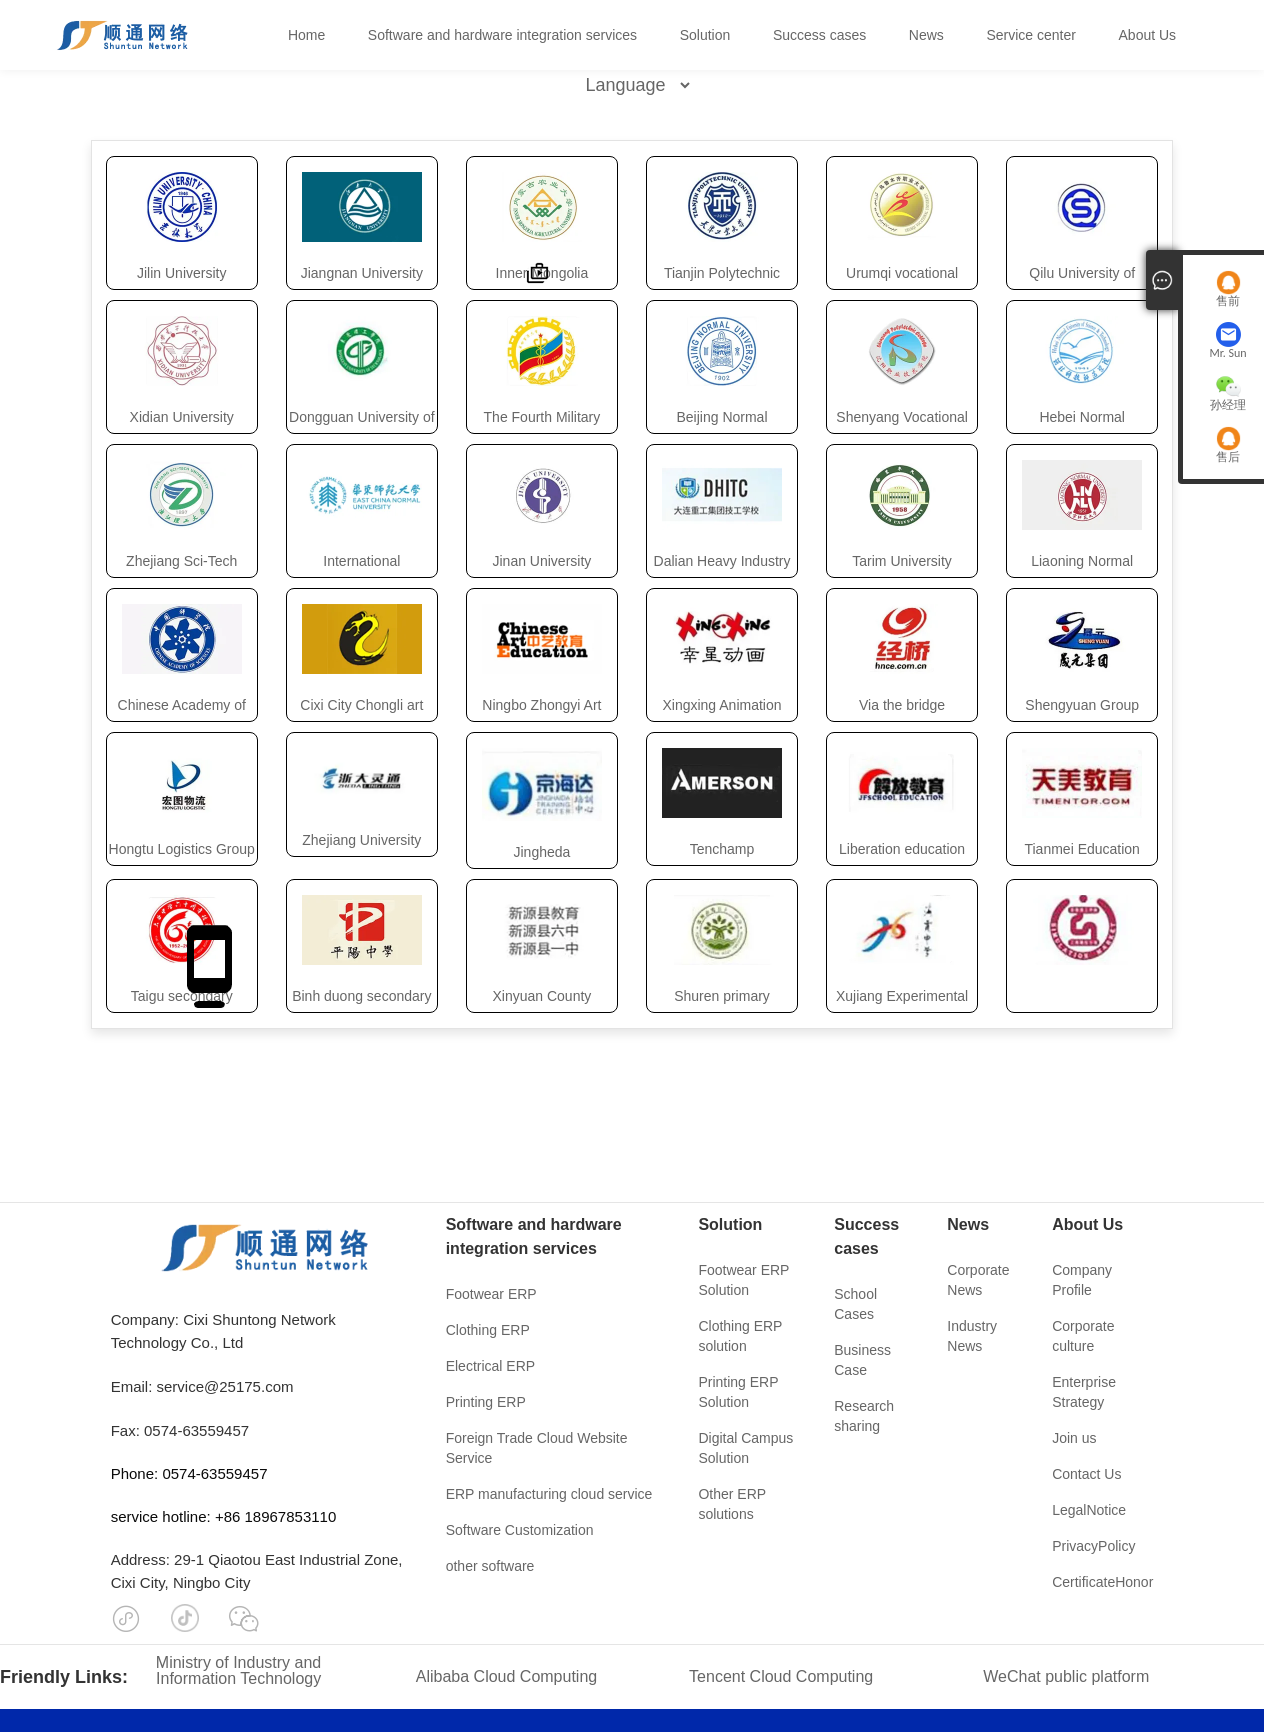 The height and width of the screenshot is (1732, 1264). Describe the element at coordinates (537, 273) in the screenshot. I see `view purchased media or content` at that location.